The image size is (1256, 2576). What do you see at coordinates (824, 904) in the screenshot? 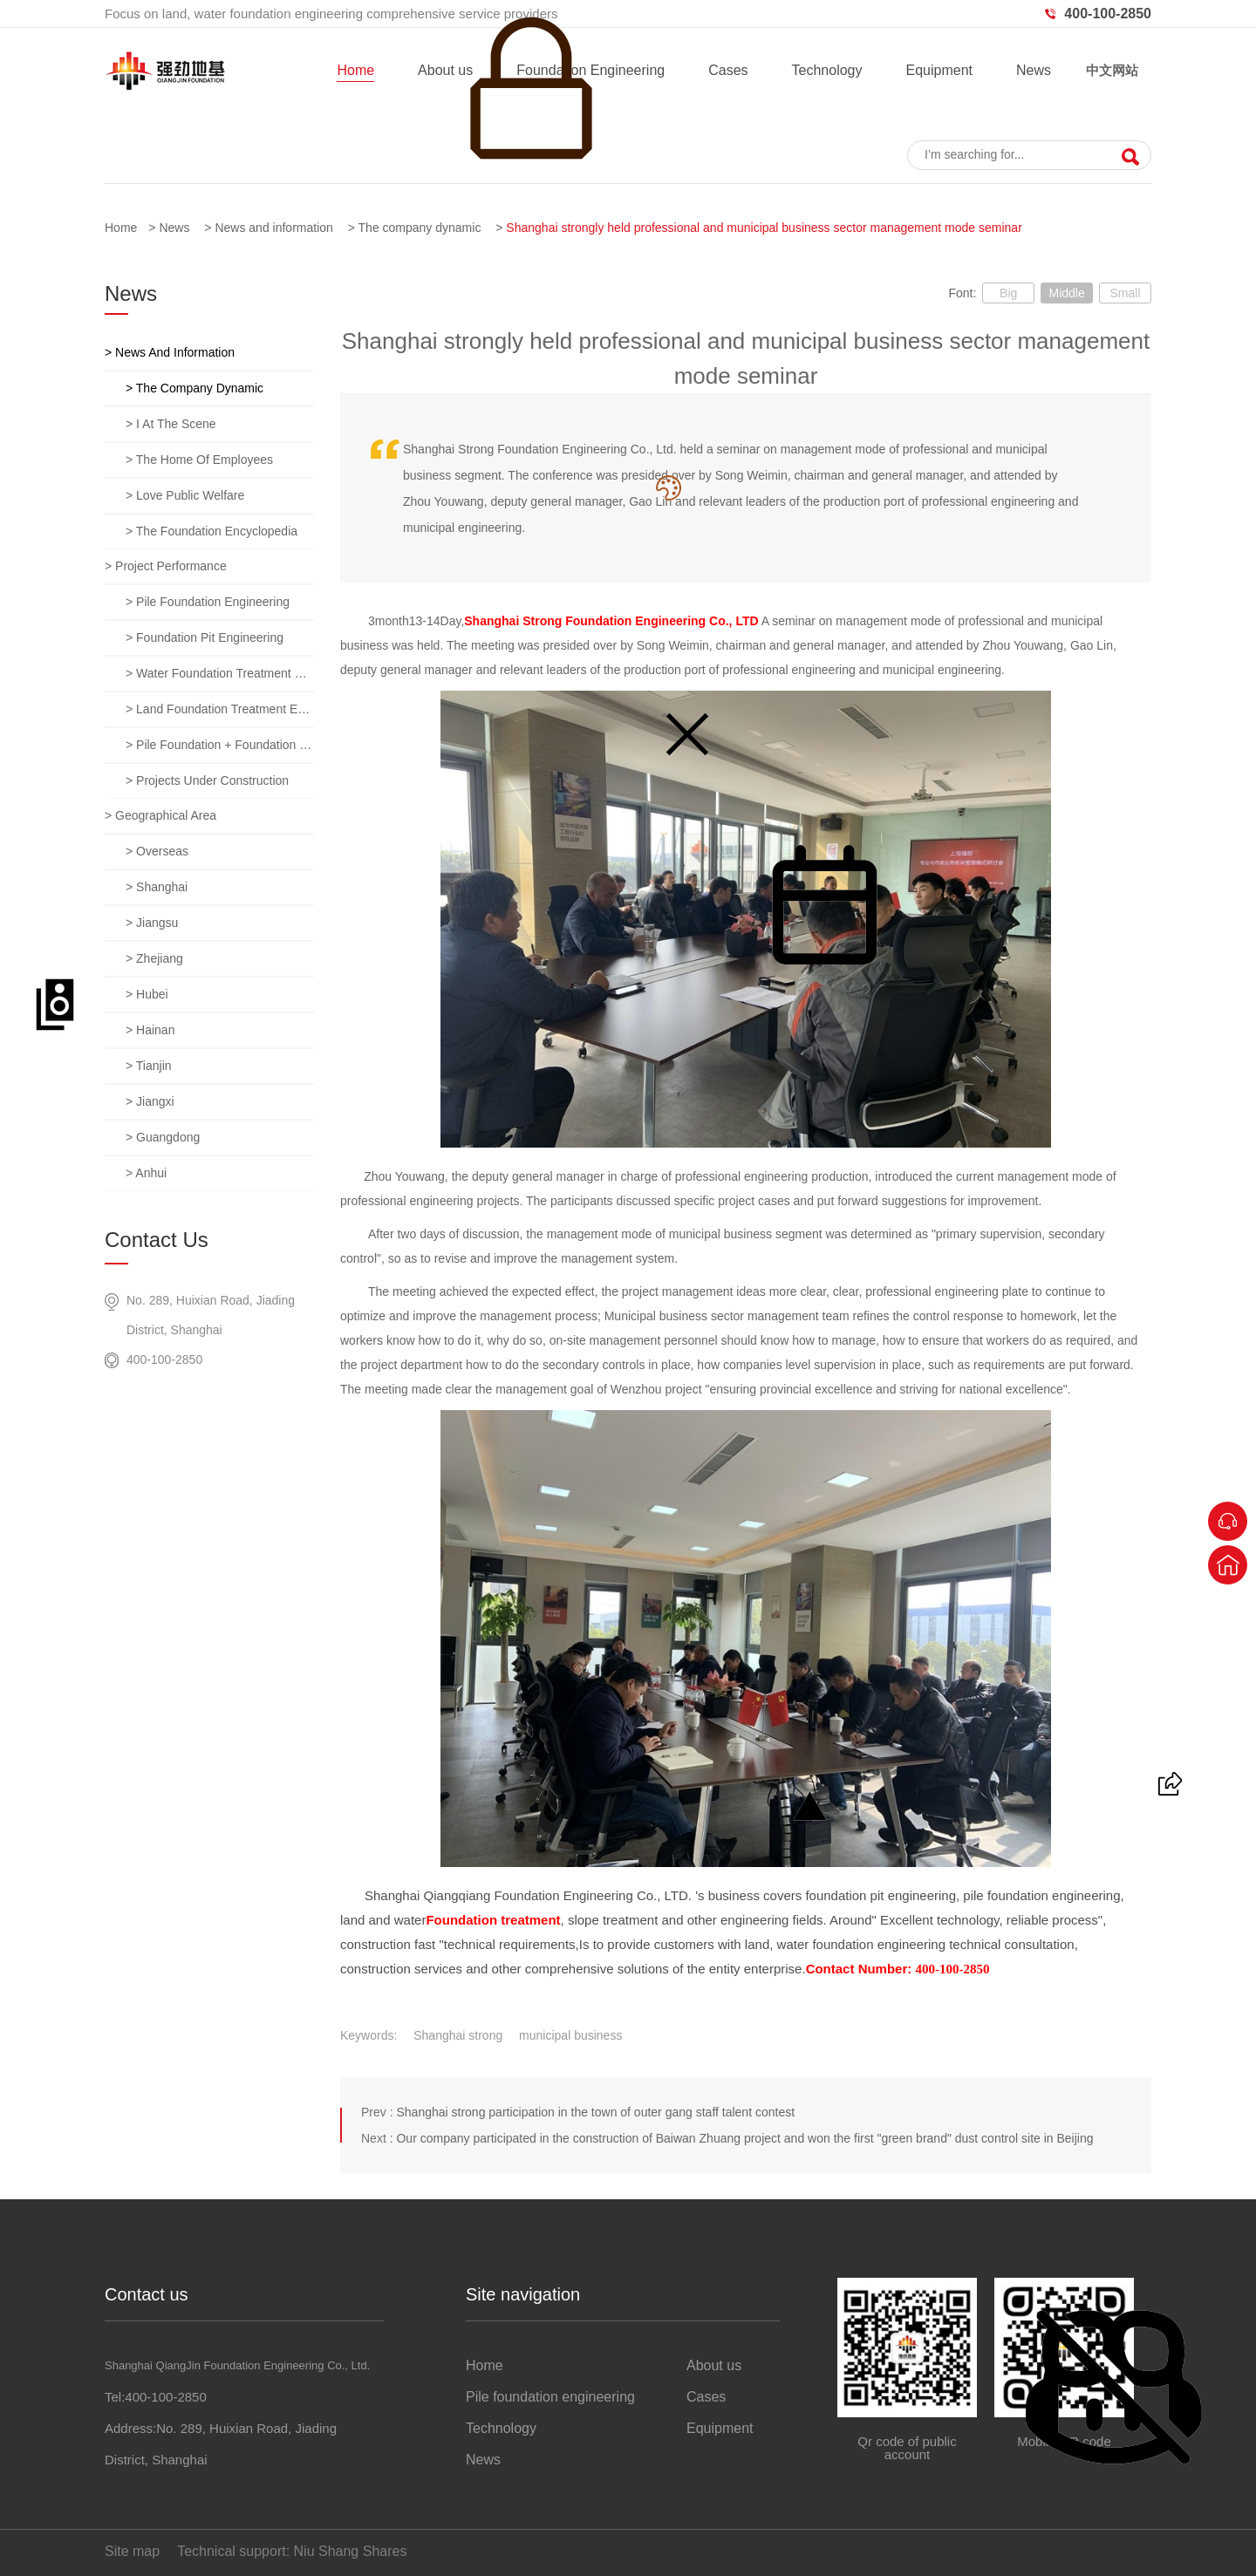
I see `view calendar or scheduled events` at bounding box center [824, 904].